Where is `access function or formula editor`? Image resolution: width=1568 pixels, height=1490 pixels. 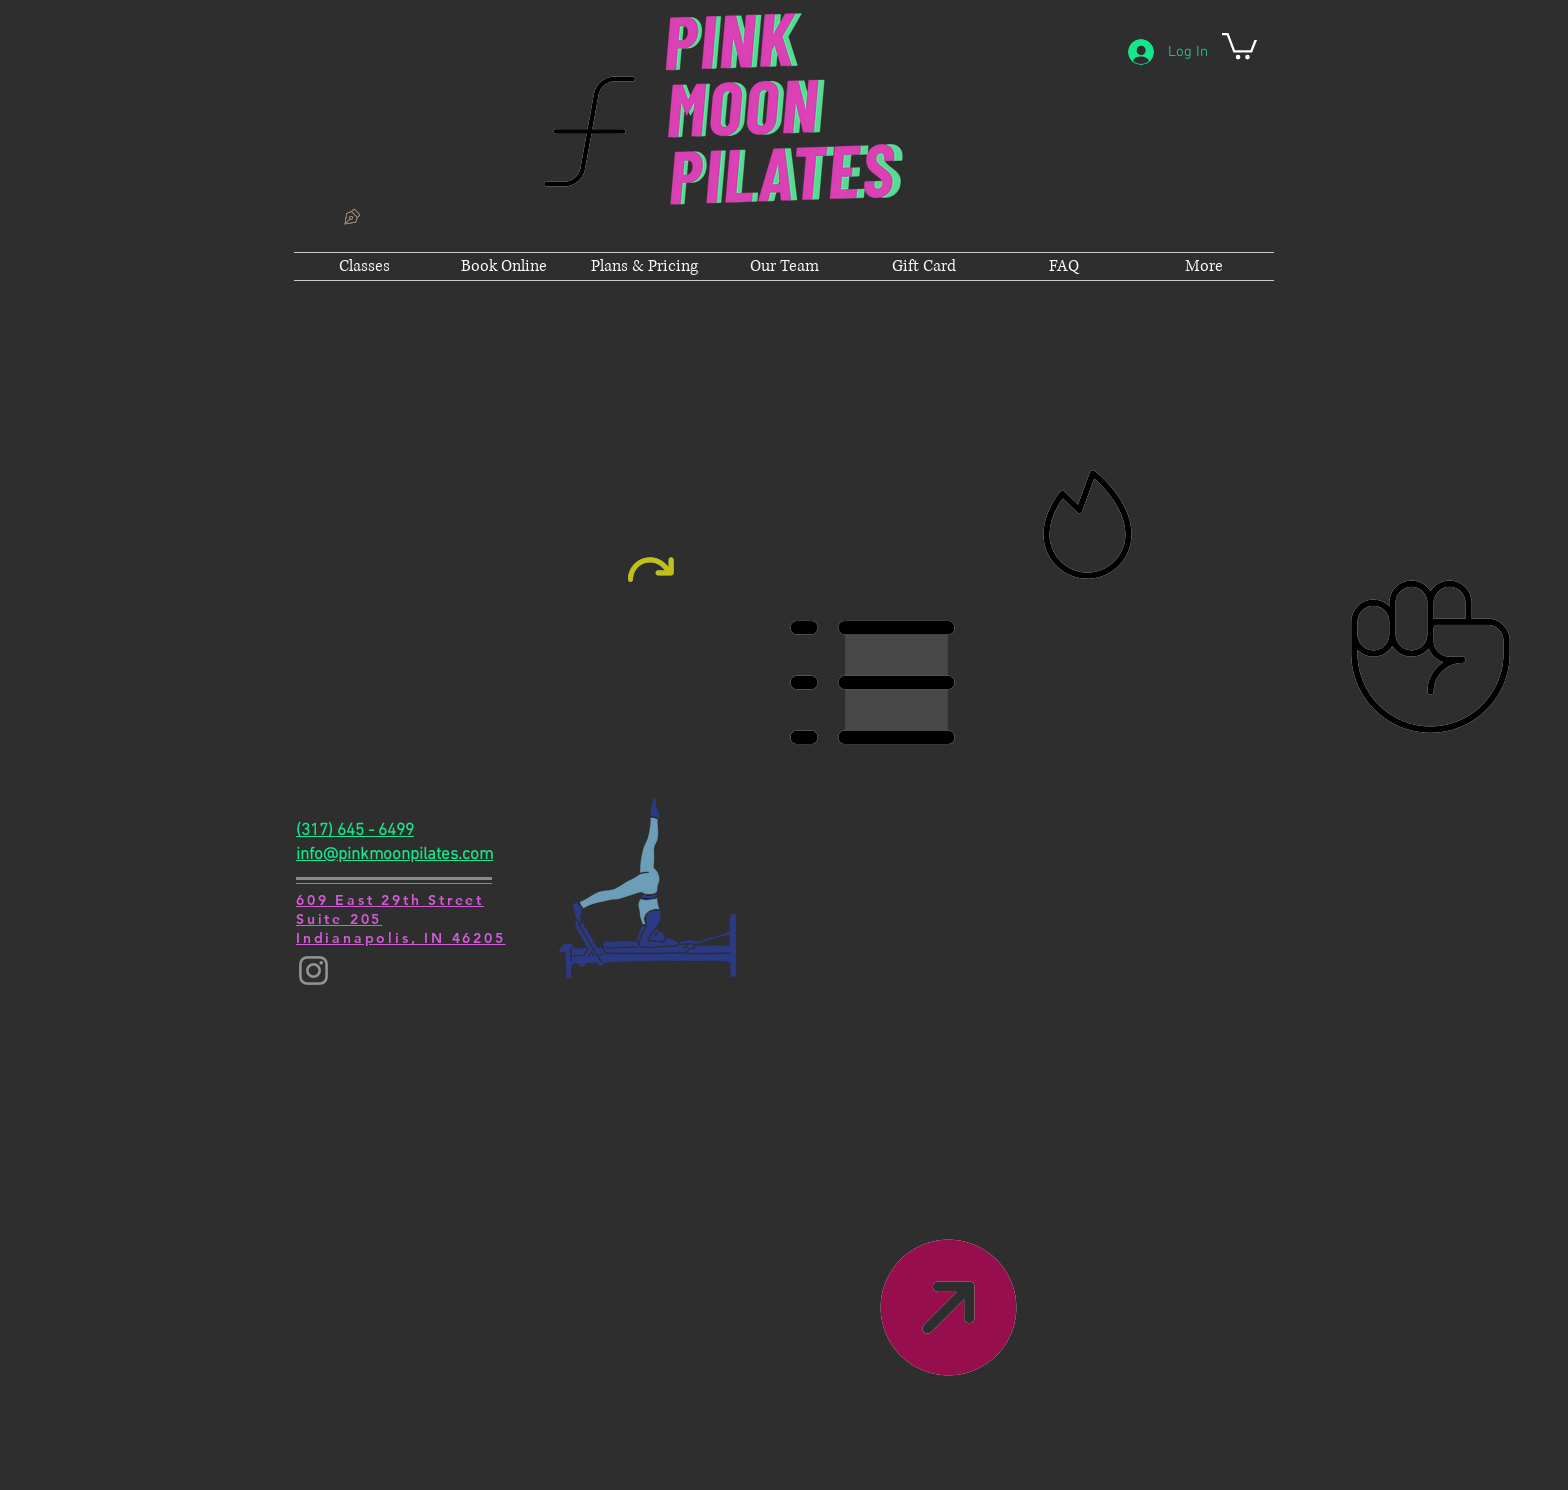
access function or formula editor is located at coordinates (589, 131).